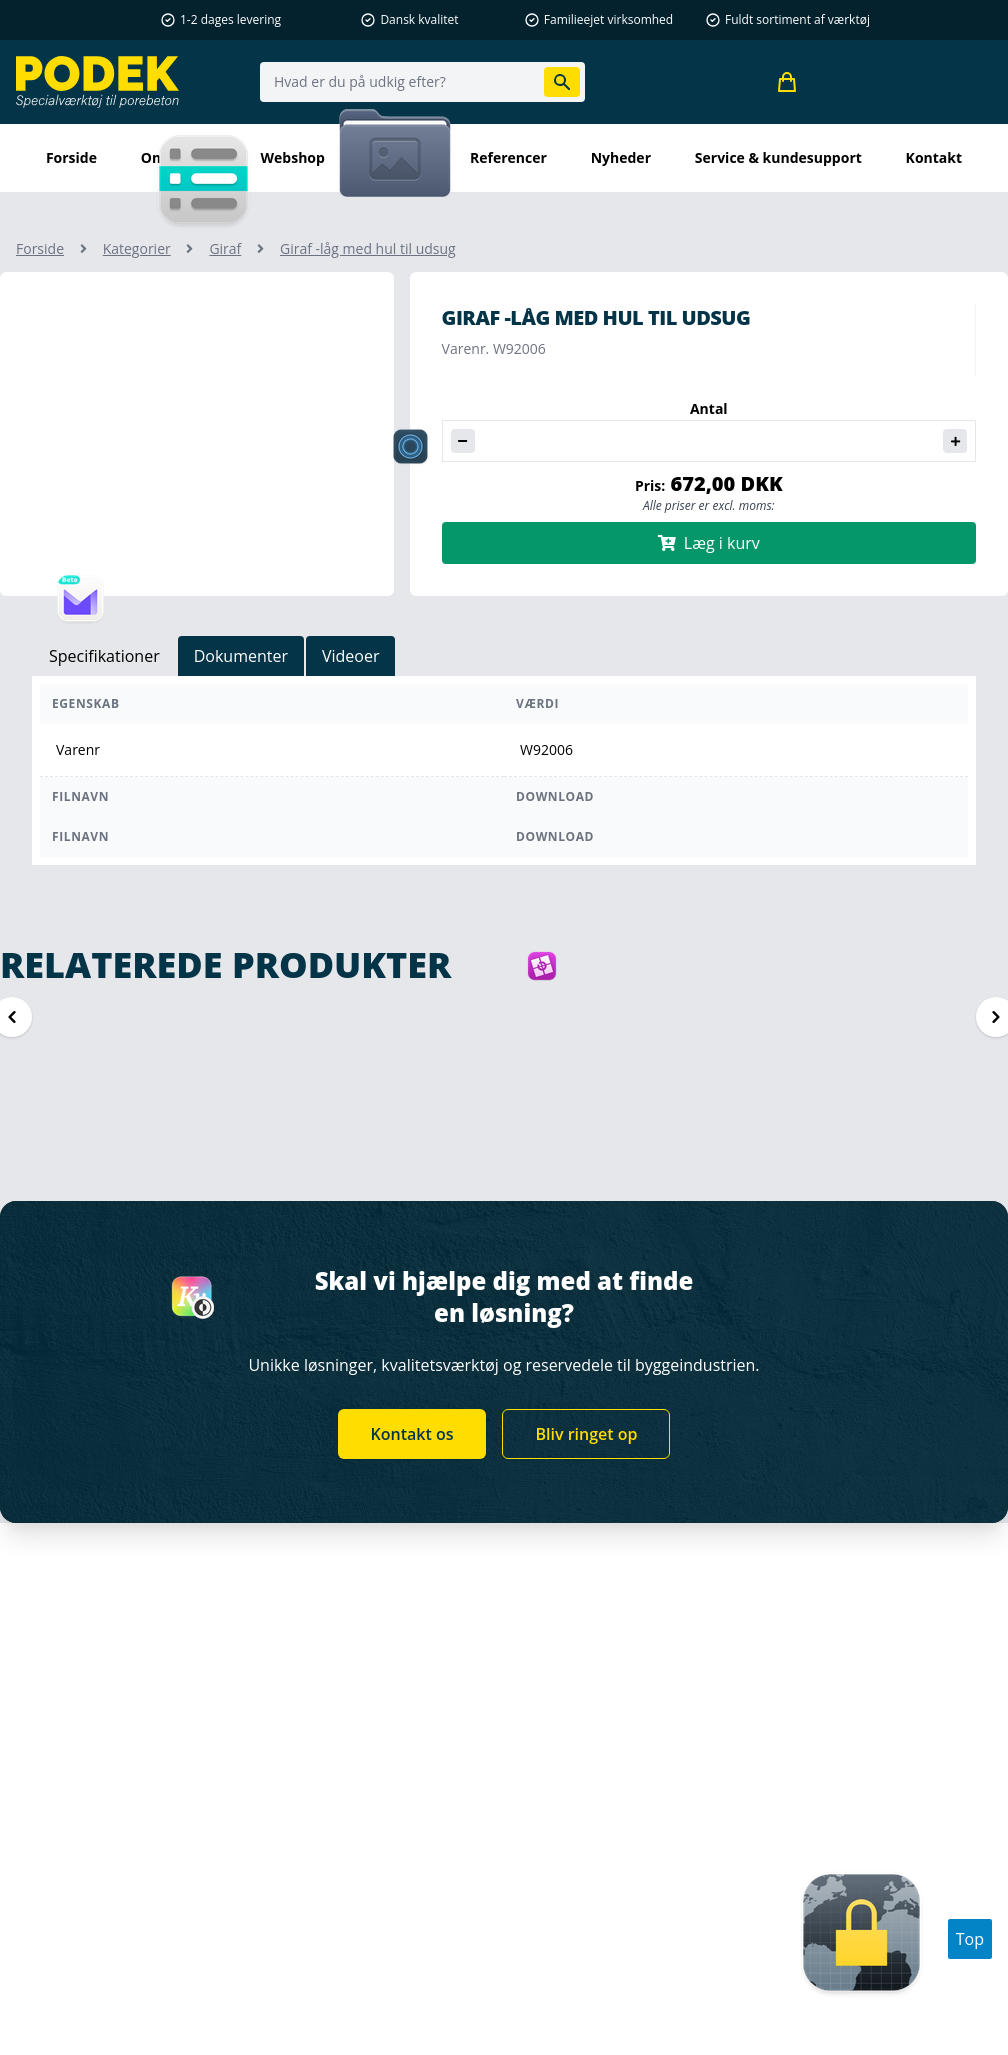  Describe the element at coordinates (192, 1297) in the screenshot. I see `open kvantum theme manager settings` at that location.